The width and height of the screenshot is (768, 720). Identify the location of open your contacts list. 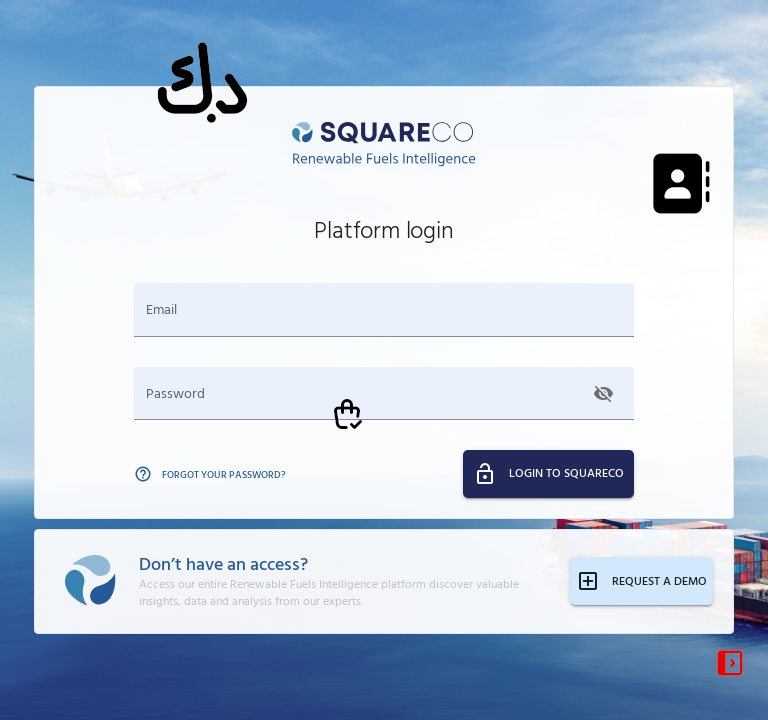
(679, 183).